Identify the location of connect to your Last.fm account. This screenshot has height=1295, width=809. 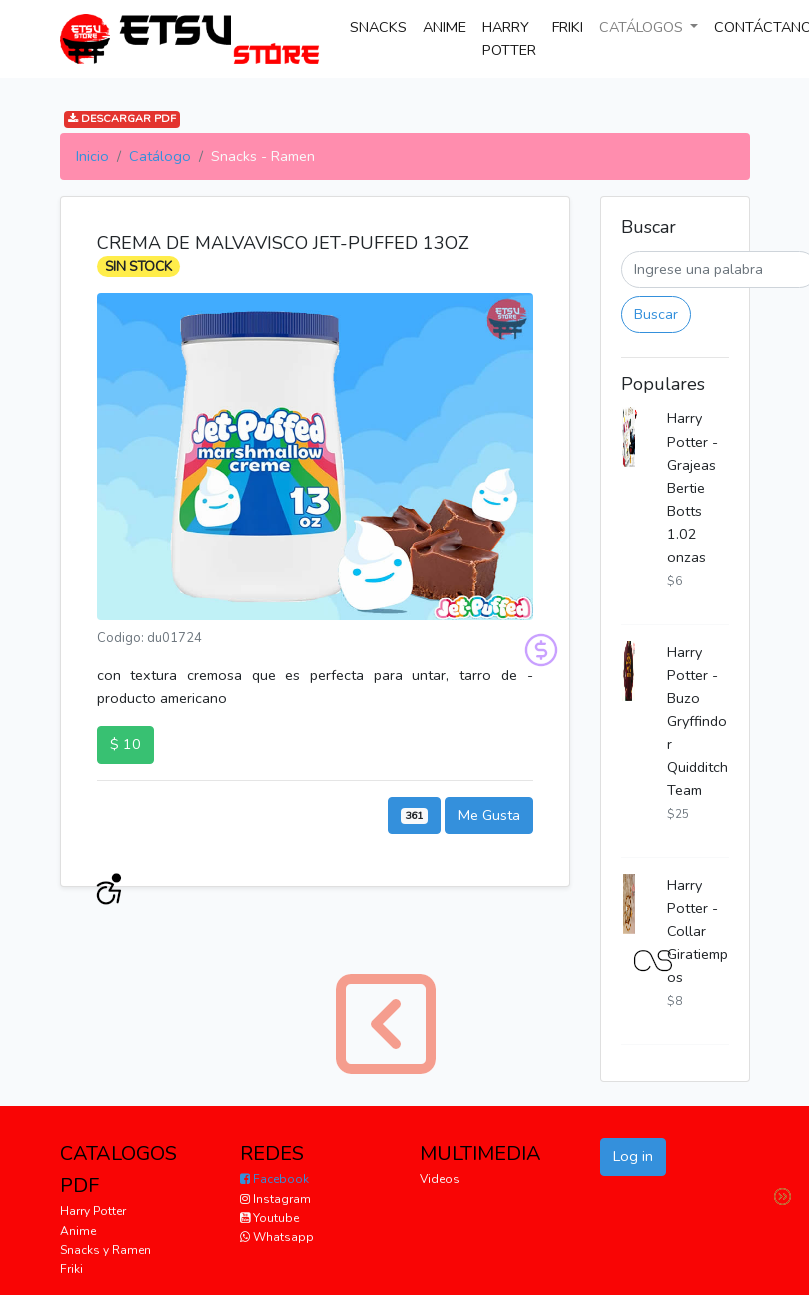
(653, 960).